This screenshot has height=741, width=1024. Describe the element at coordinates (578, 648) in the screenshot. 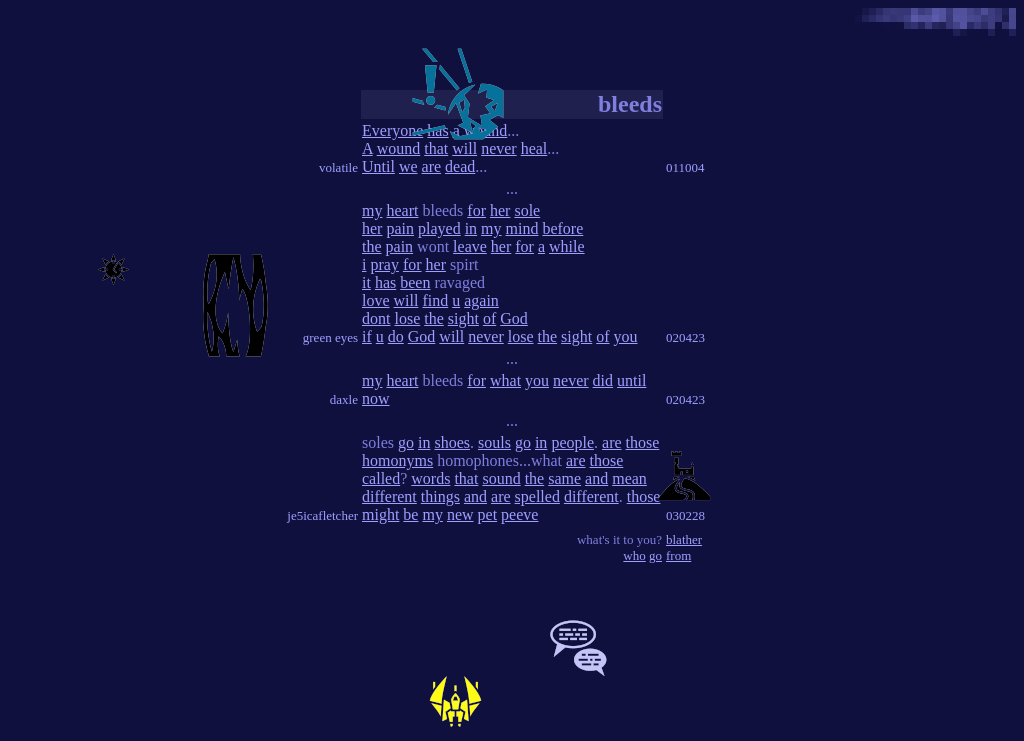

I see `open chat or messaging feature` at that location.